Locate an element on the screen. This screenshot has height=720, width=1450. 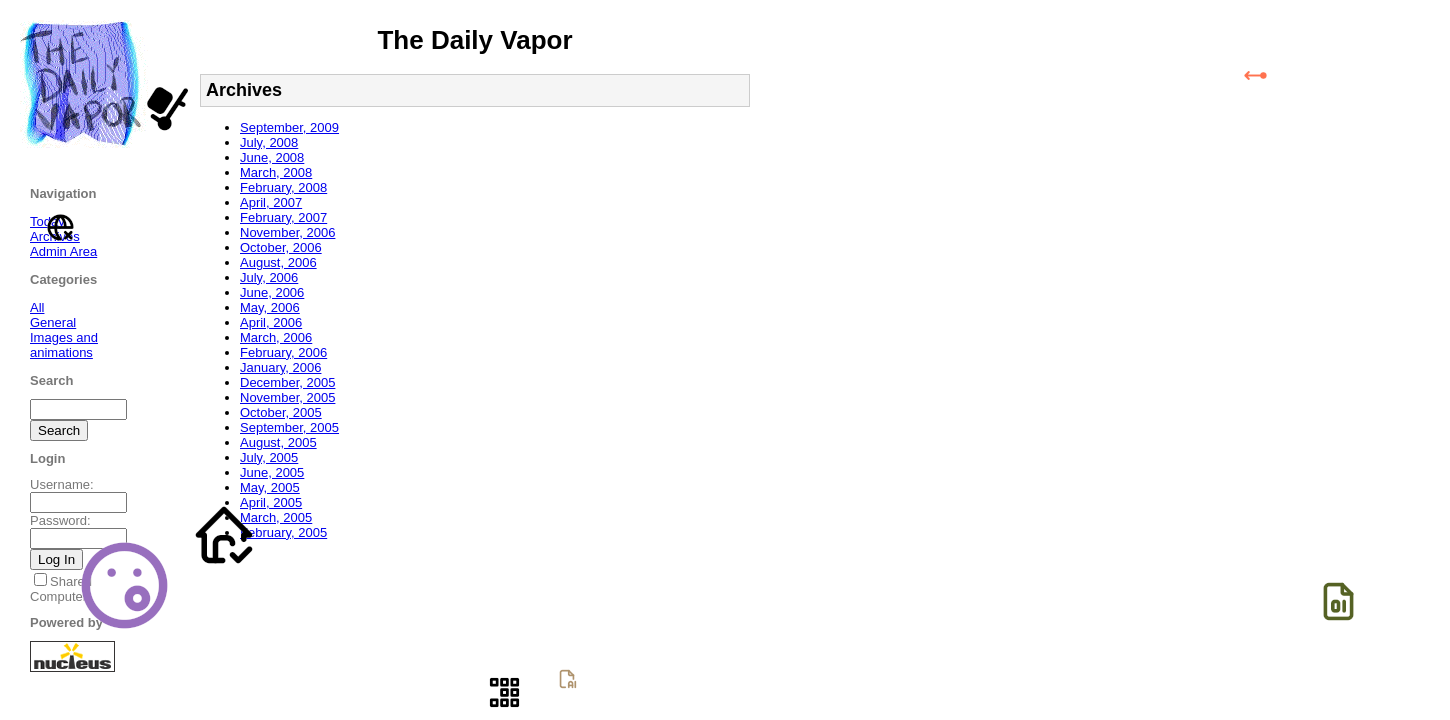
pnpm package manager logo is located at coordinates (504, 692).